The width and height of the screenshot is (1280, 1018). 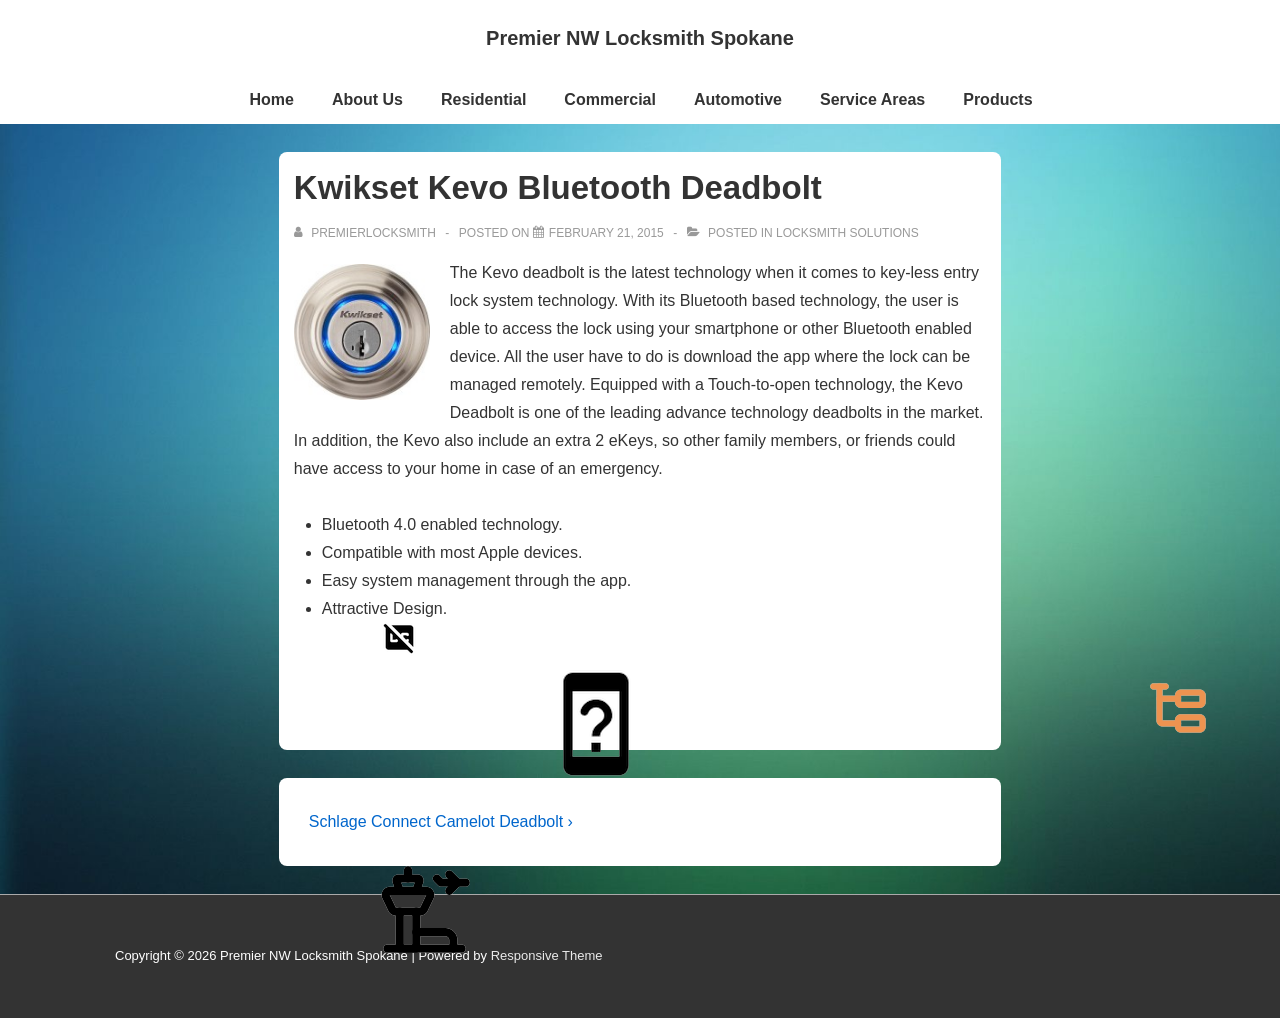 I want to click on closed captions are disabled, so click(x=399, y=637).